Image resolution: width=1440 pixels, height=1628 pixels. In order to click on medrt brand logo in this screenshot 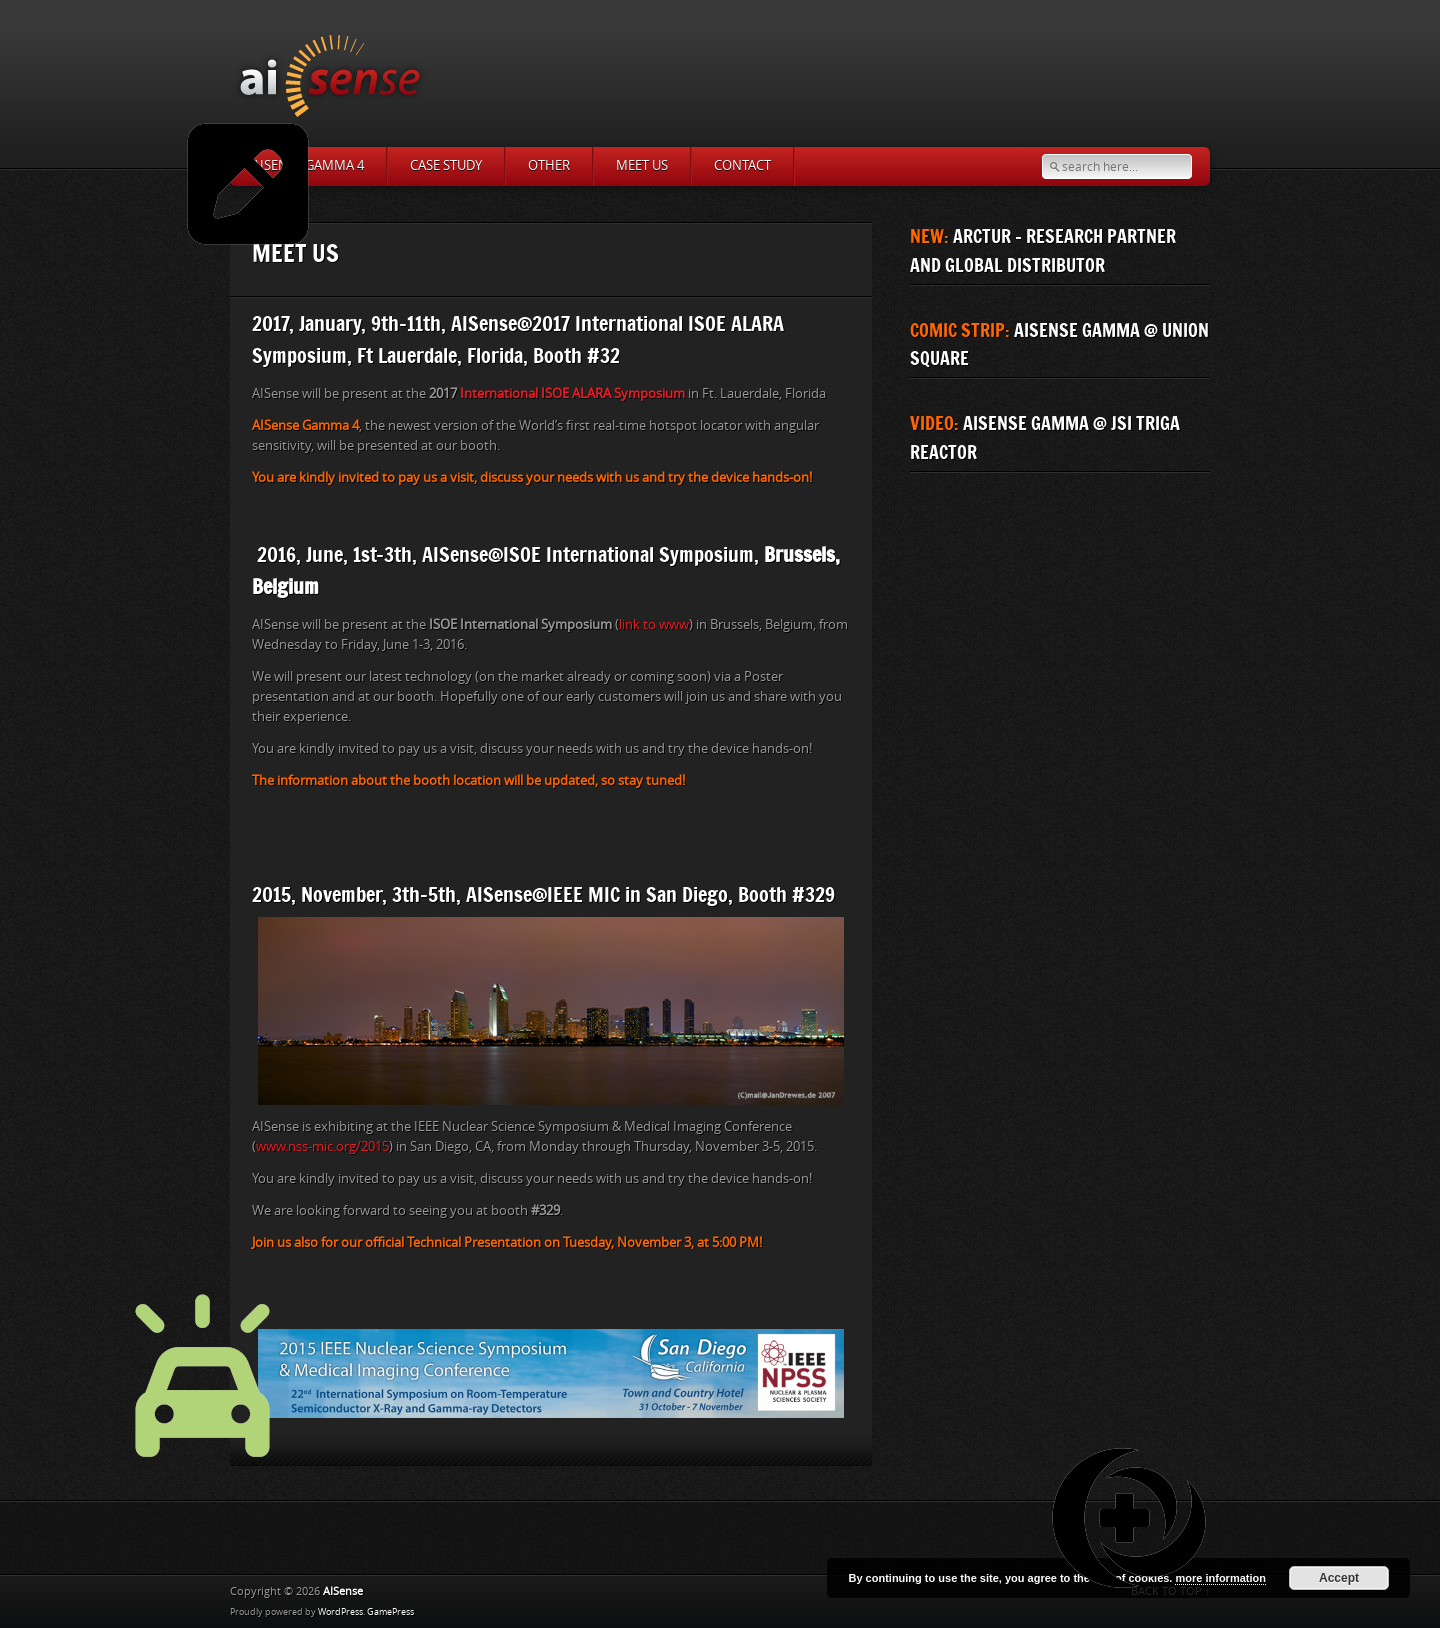, I will do `click(1129, 1518)`.